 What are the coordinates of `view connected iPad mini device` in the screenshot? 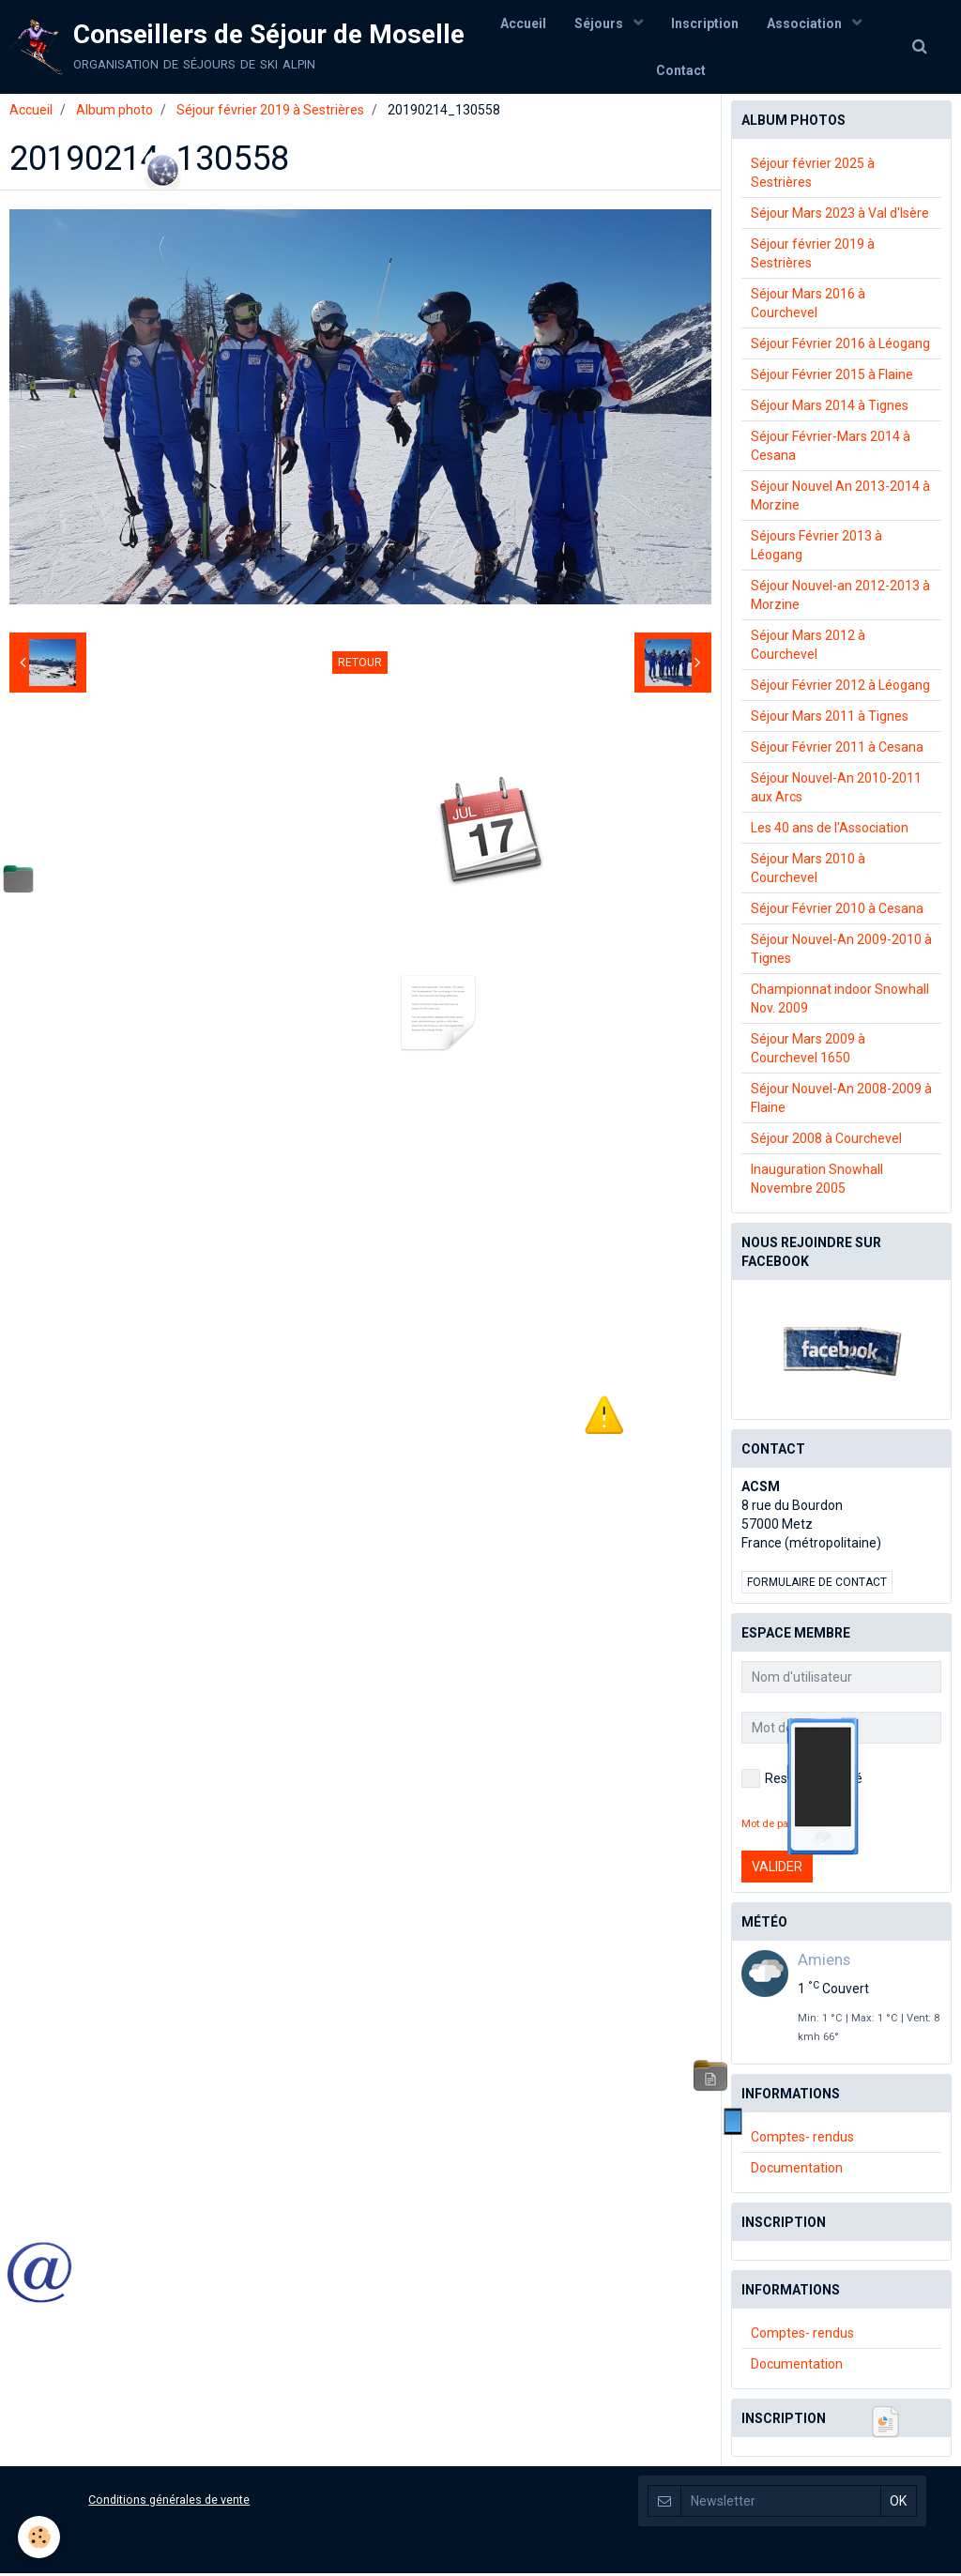 It's located at (733, 2119).